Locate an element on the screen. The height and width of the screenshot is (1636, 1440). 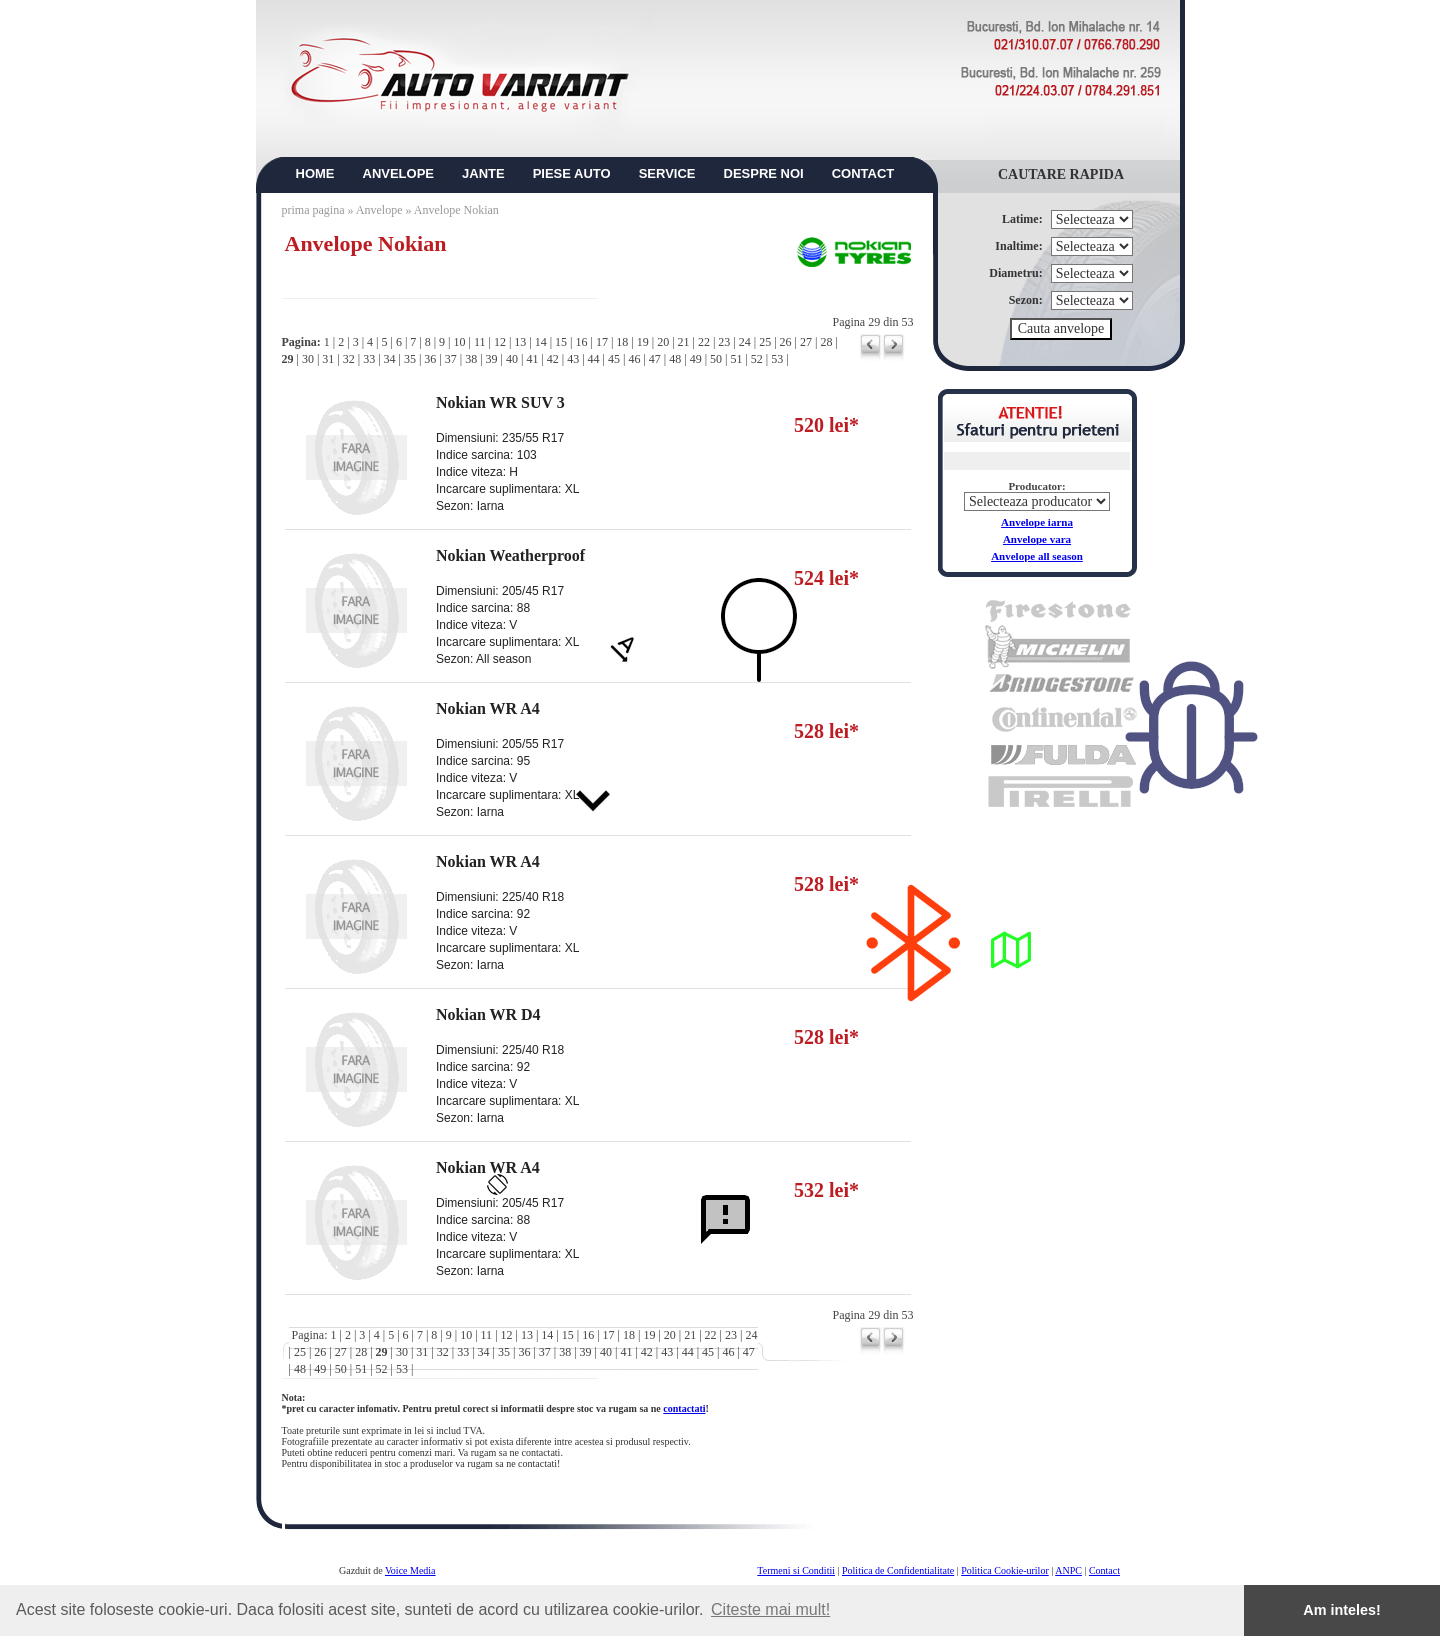
rotate screen orientation is located at coordinates (497, 1184).